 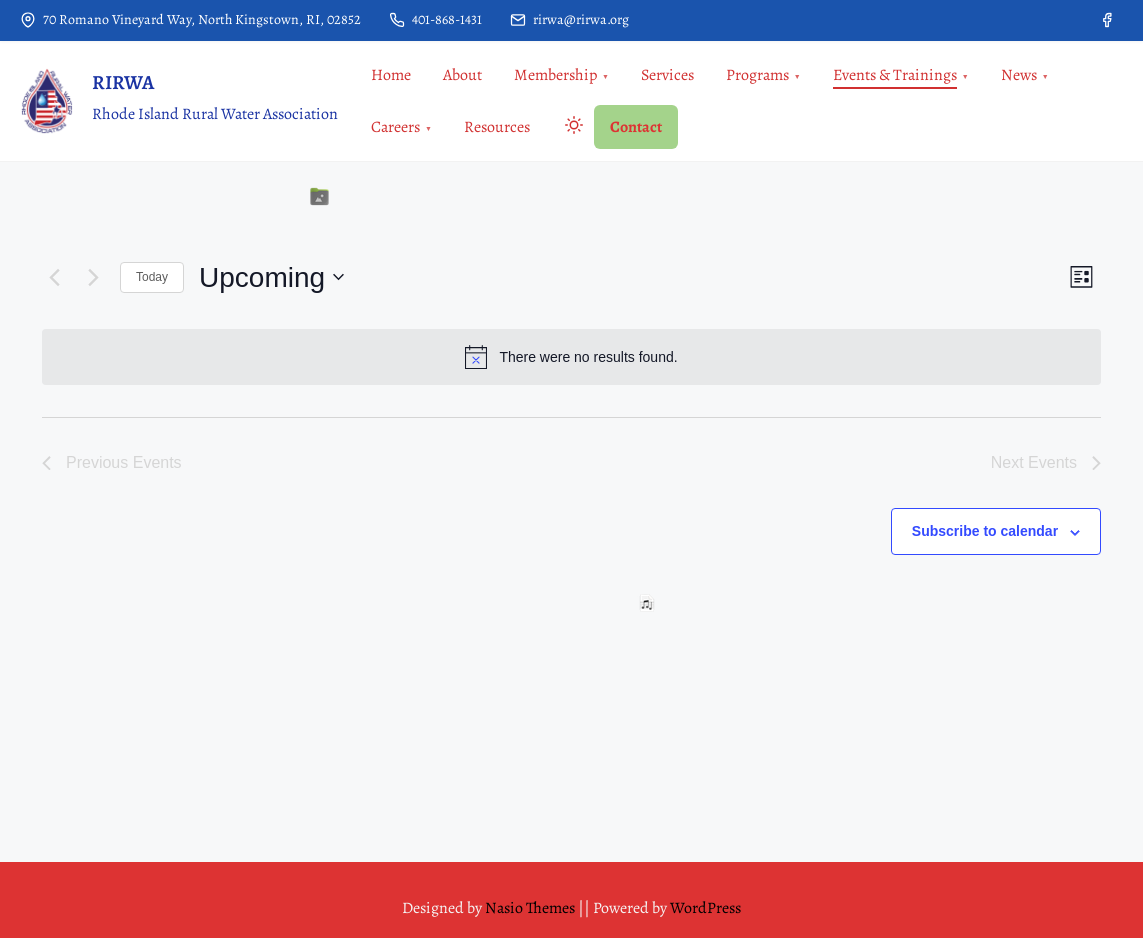 What do you see at coordinates (647, 603) in the screenshot?
I see `an iMelody audio file` at bounding box center [647, 603].